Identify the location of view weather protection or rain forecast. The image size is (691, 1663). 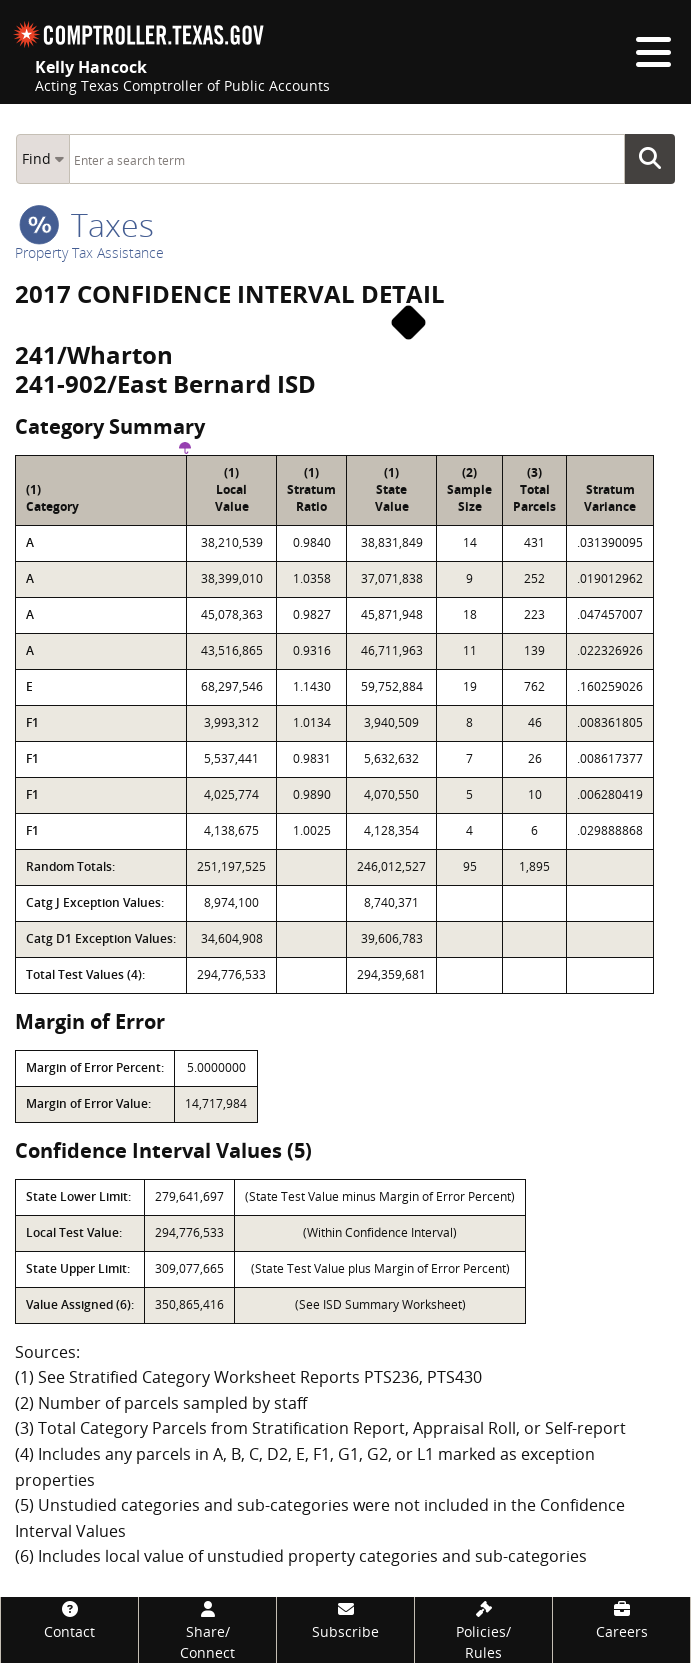
(185, 448).